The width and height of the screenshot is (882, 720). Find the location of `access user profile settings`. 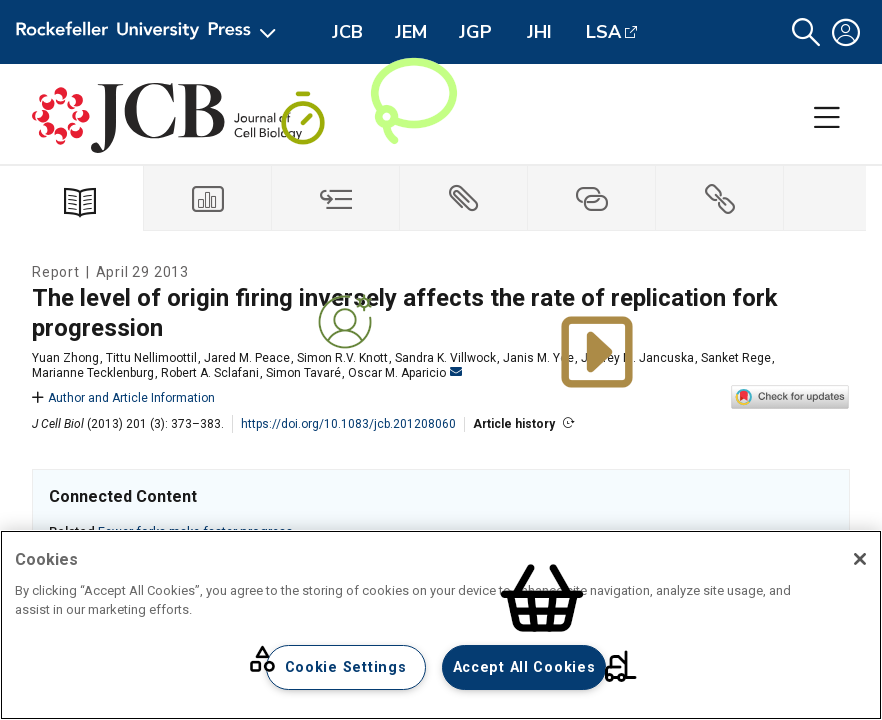

access user profile settings is located at coordinates (345, 322).